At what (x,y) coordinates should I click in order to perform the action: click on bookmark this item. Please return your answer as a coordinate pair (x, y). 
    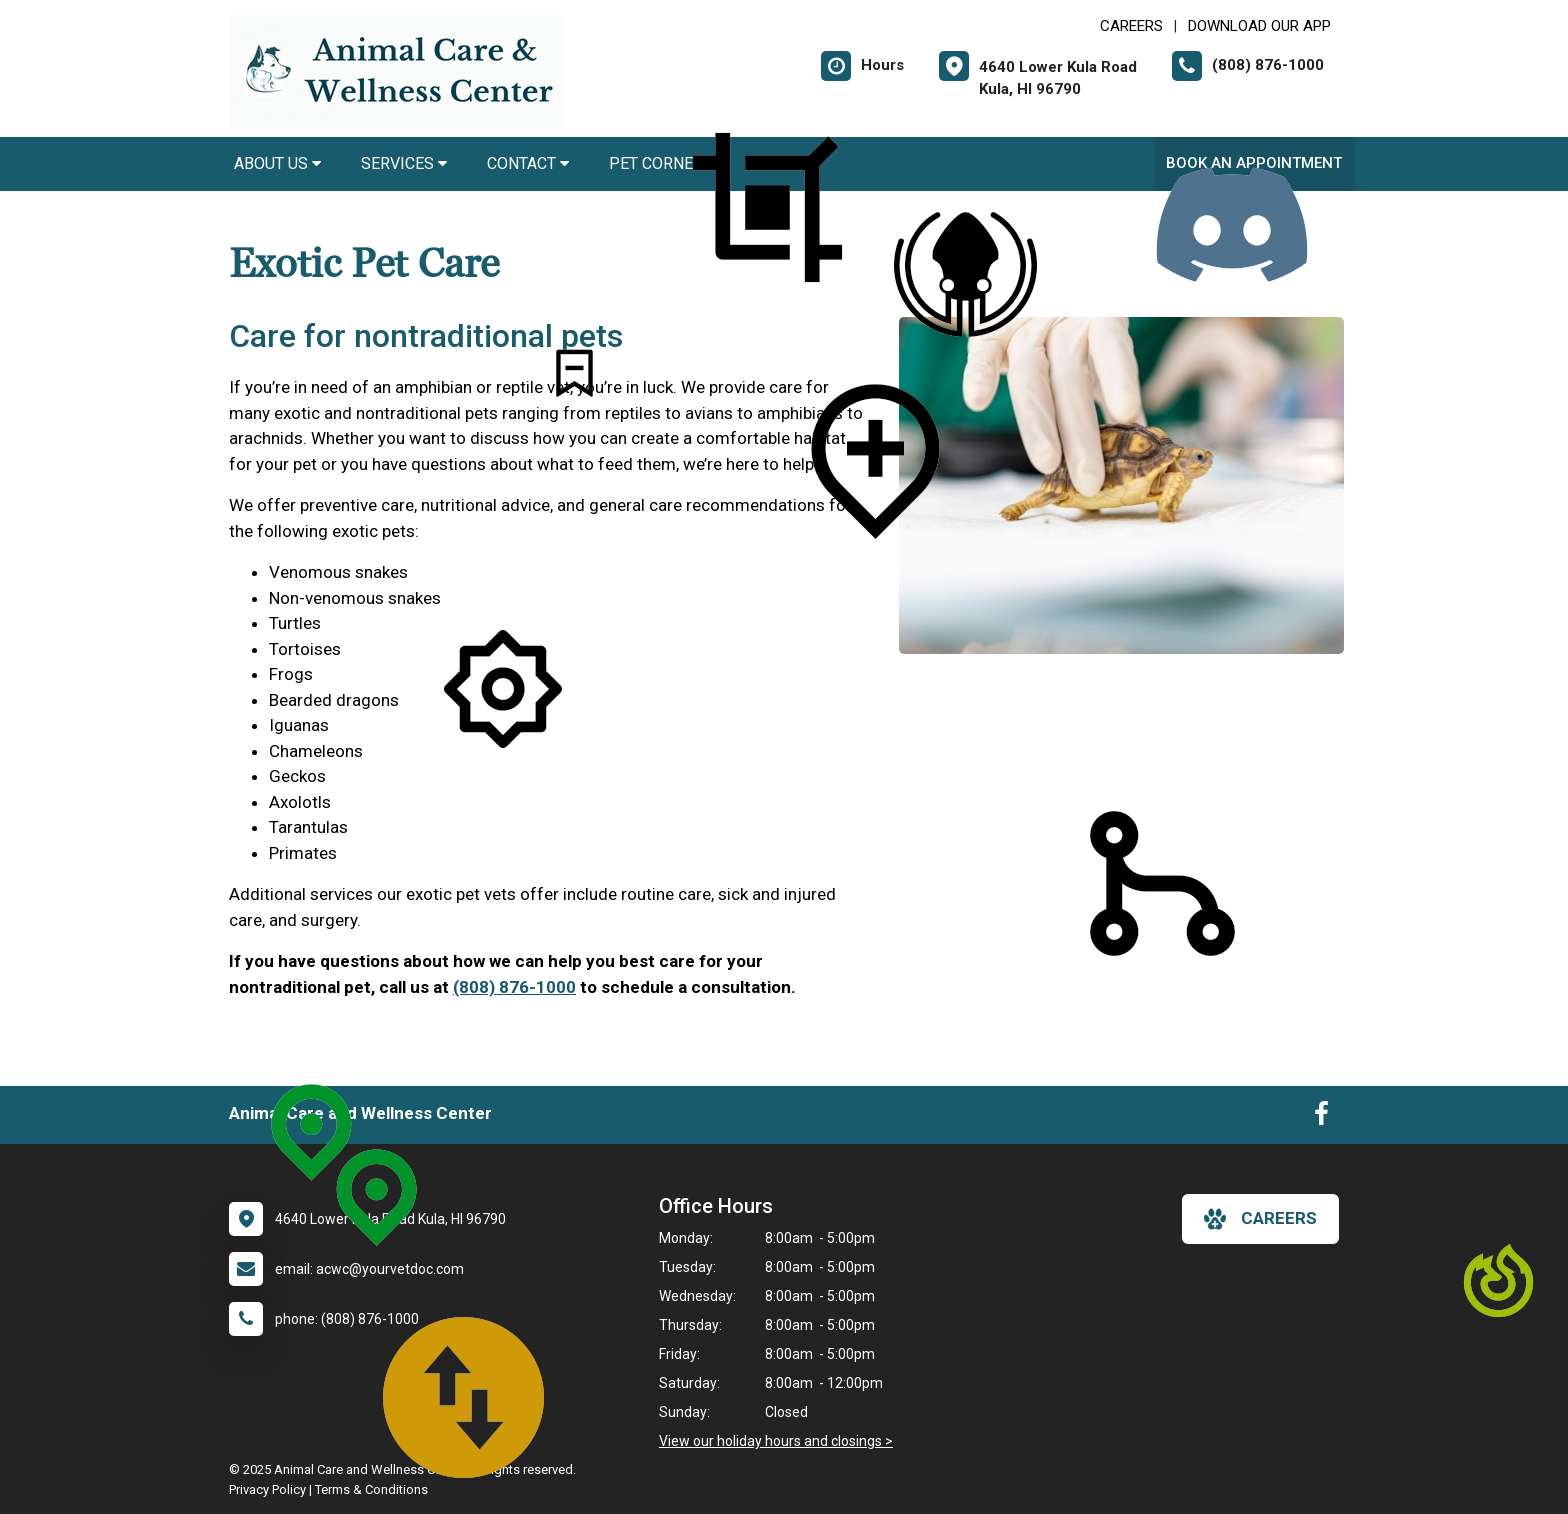
    Looking at the image, I should click on (574, 372).